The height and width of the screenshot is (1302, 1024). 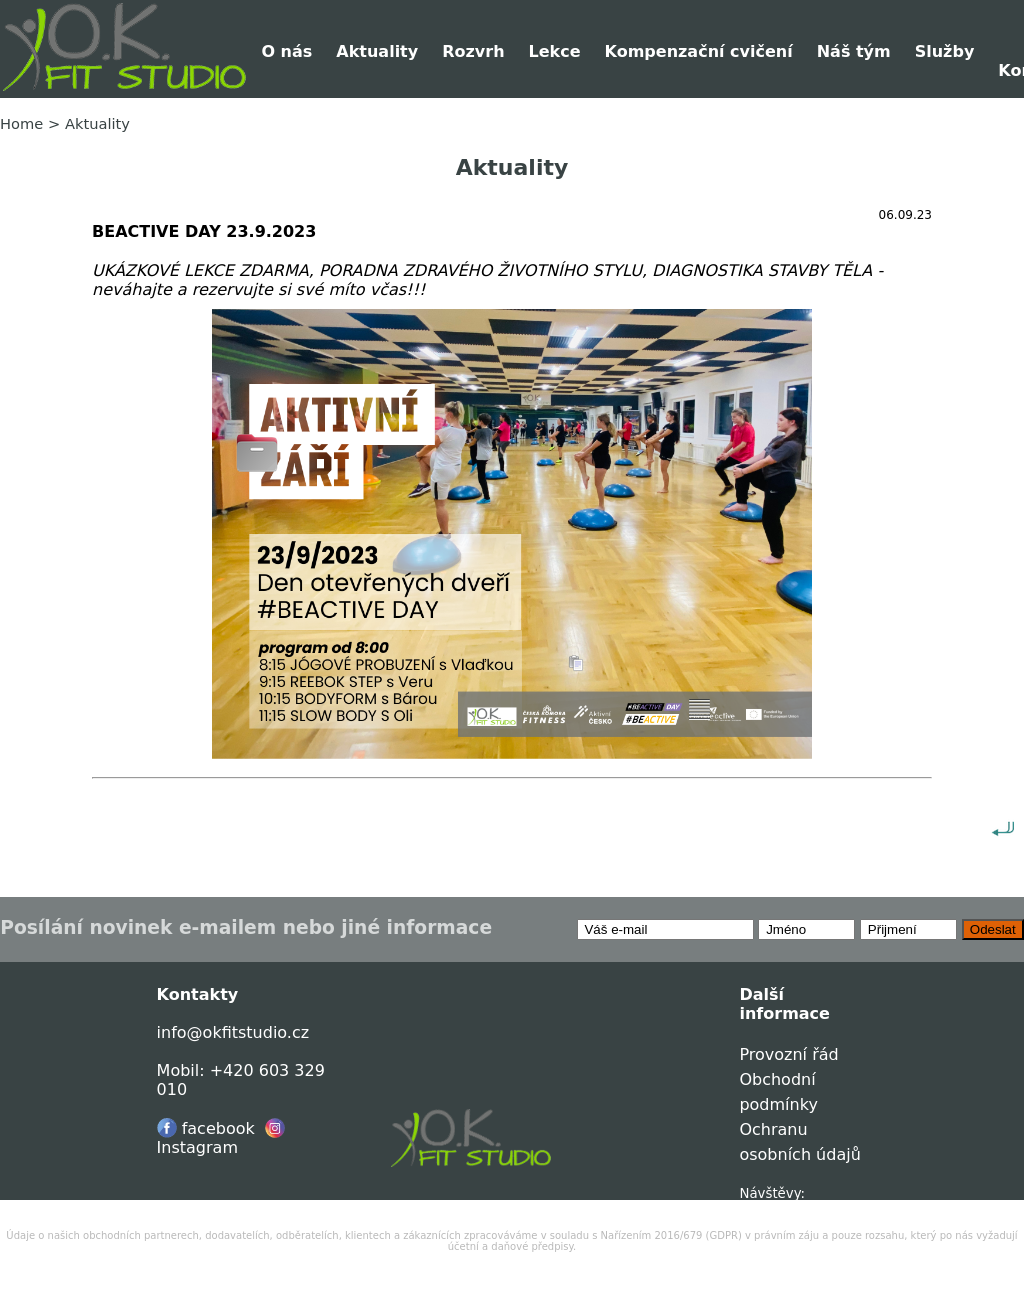 What do you see at coordinates (576, 663) in the screenshot?
I see `paste content from clipboard` at bounding box center [576, 663].